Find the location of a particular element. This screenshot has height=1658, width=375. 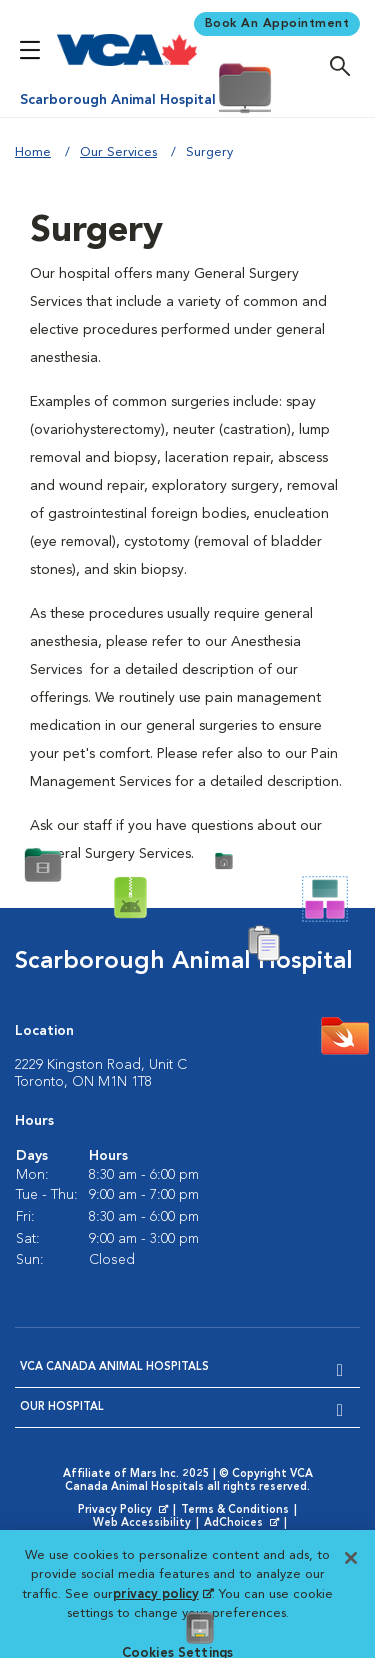

select all items in the current view is located at coordinates (325, 899).